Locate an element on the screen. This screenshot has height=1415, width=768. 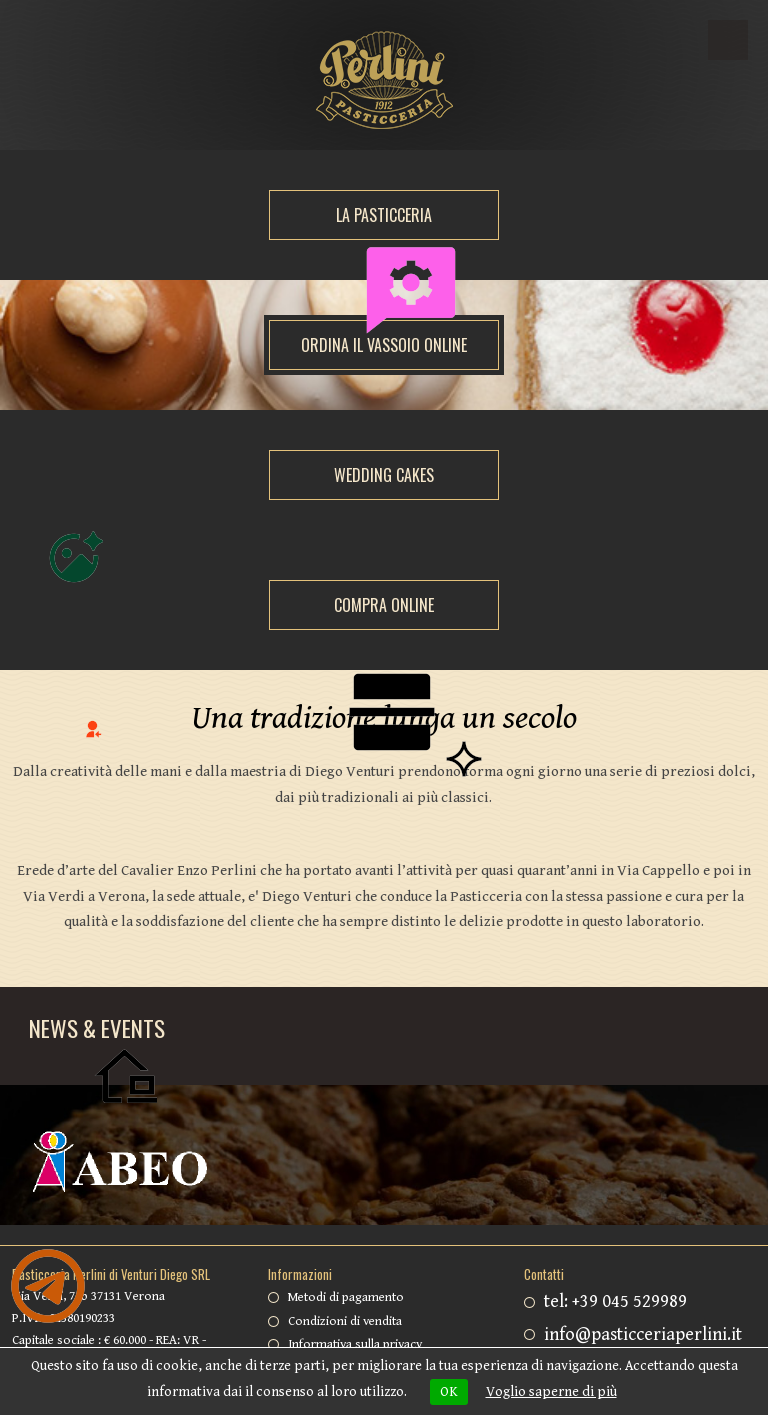
indicates bright or sunny weather conditions is located at coordinates (464, 759).